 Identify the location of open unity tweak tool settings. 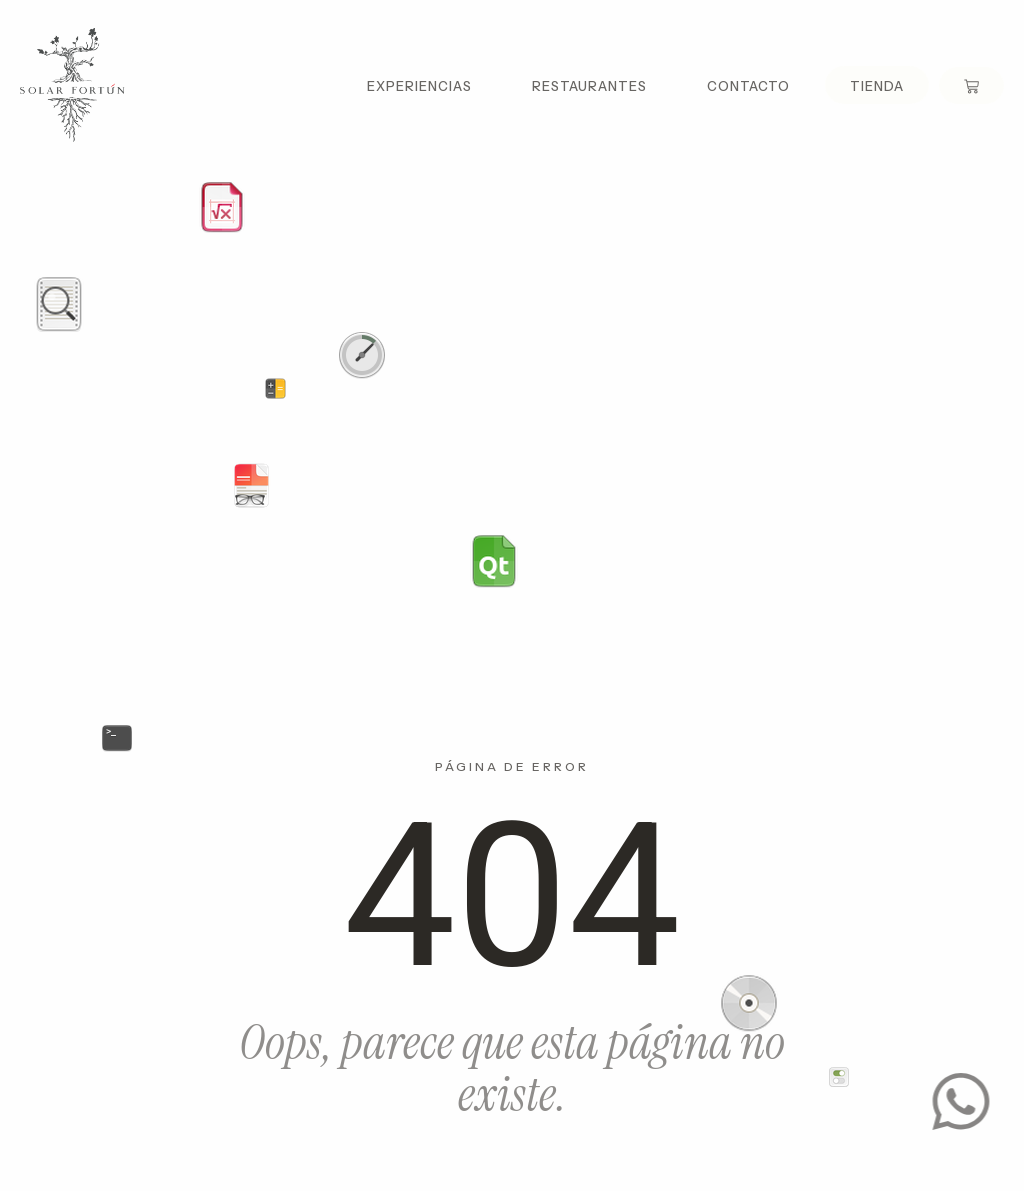
(839, 1077).